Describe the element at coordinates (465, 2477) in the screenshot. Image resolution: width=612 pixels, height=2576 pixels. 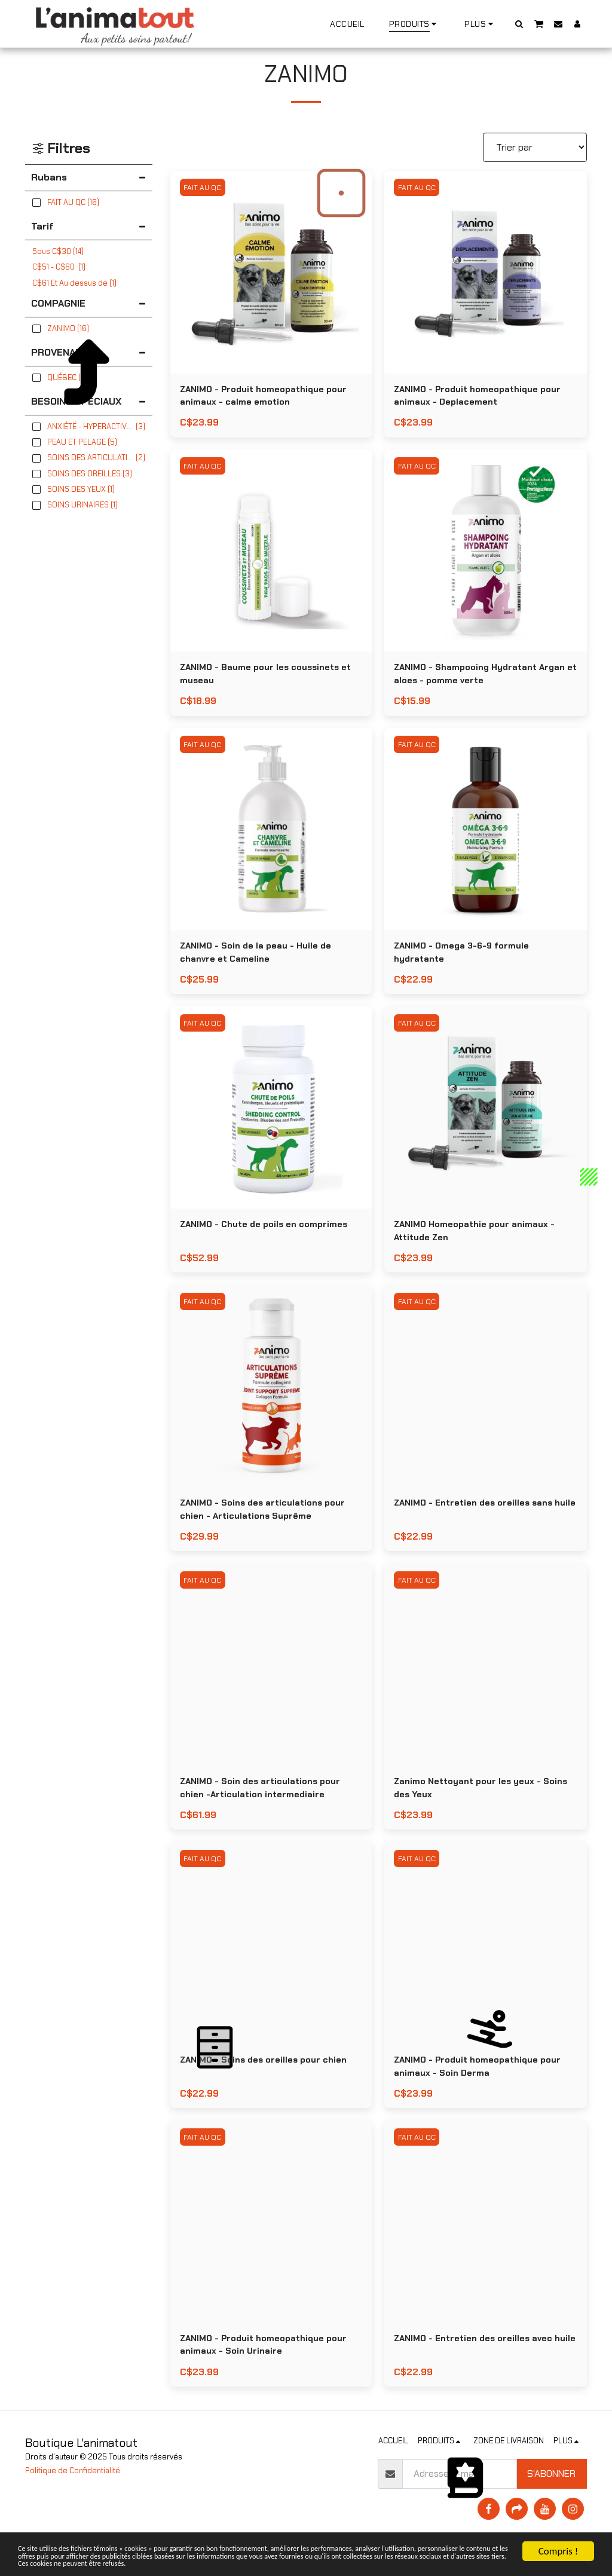
I see `access Jewish religious texts or scriptures` at that location.